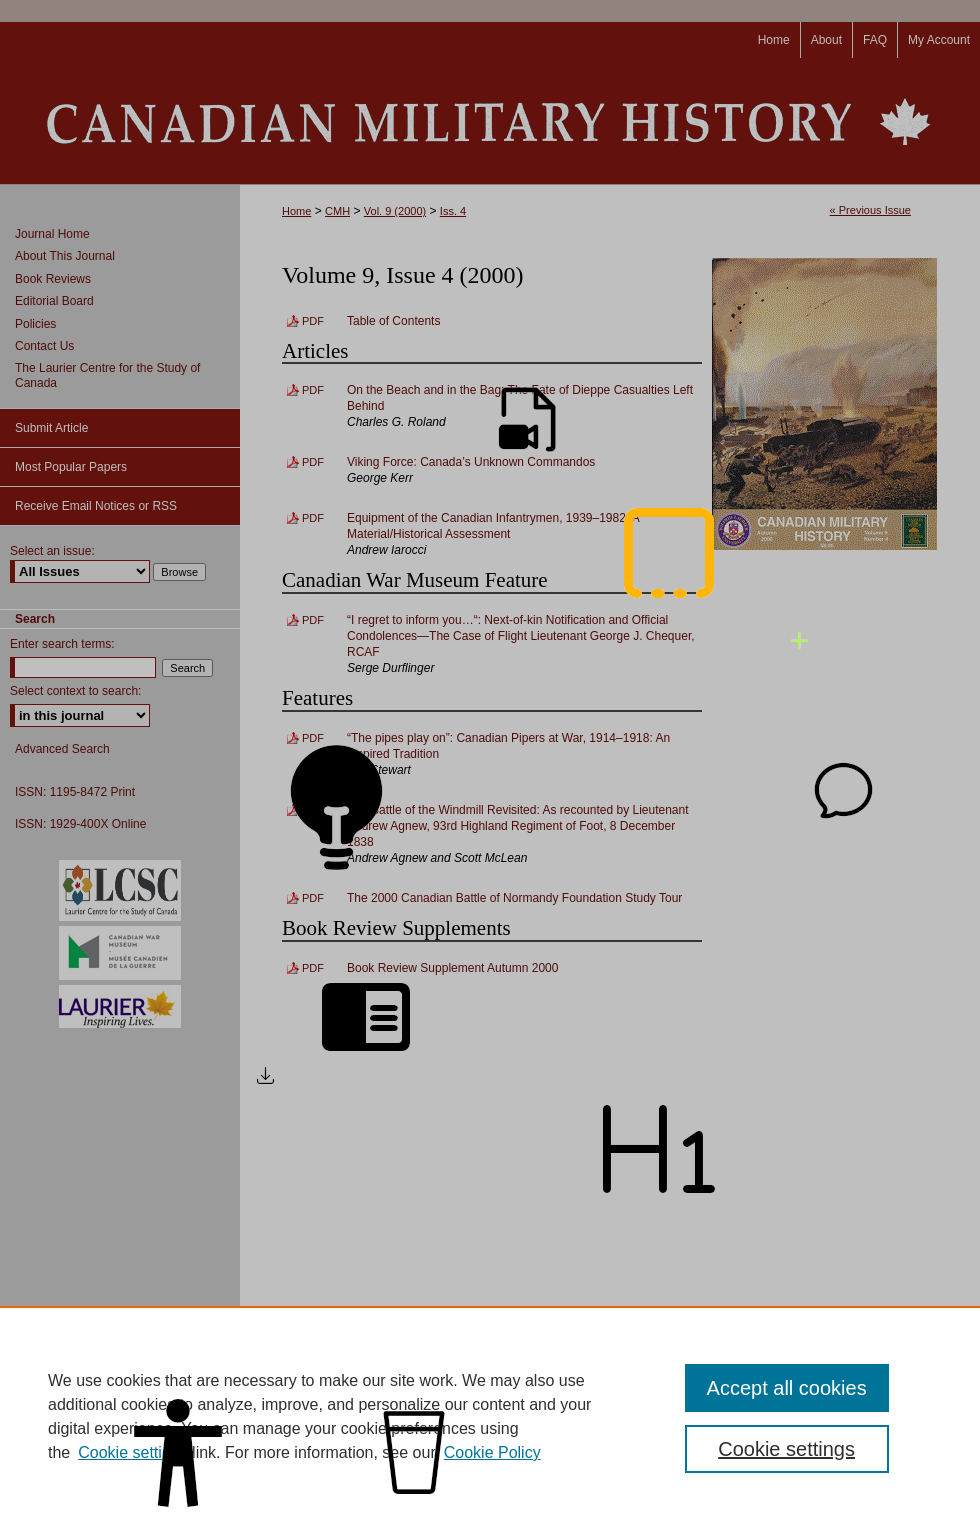  What do you see at coordinates (178, 1453) in the screenshot?
I see `accessibility settings` at bounding box center [178, 1453].